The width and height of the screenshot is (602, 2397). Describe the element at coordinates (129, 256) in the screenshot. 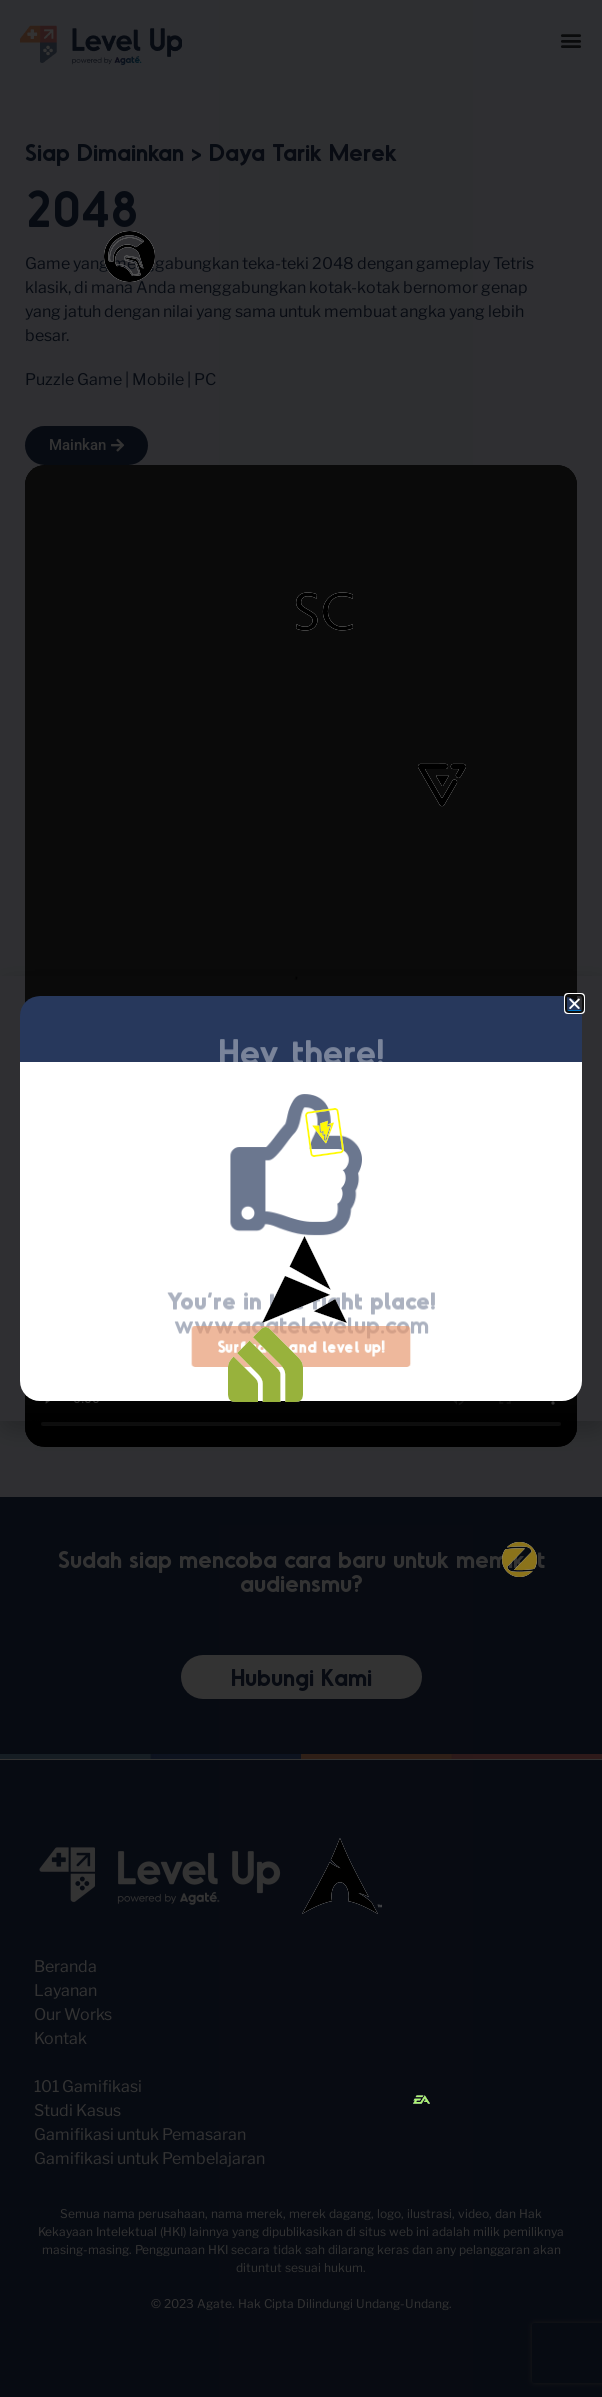

I see `indicates delphi programming environment or IDE` at that location.